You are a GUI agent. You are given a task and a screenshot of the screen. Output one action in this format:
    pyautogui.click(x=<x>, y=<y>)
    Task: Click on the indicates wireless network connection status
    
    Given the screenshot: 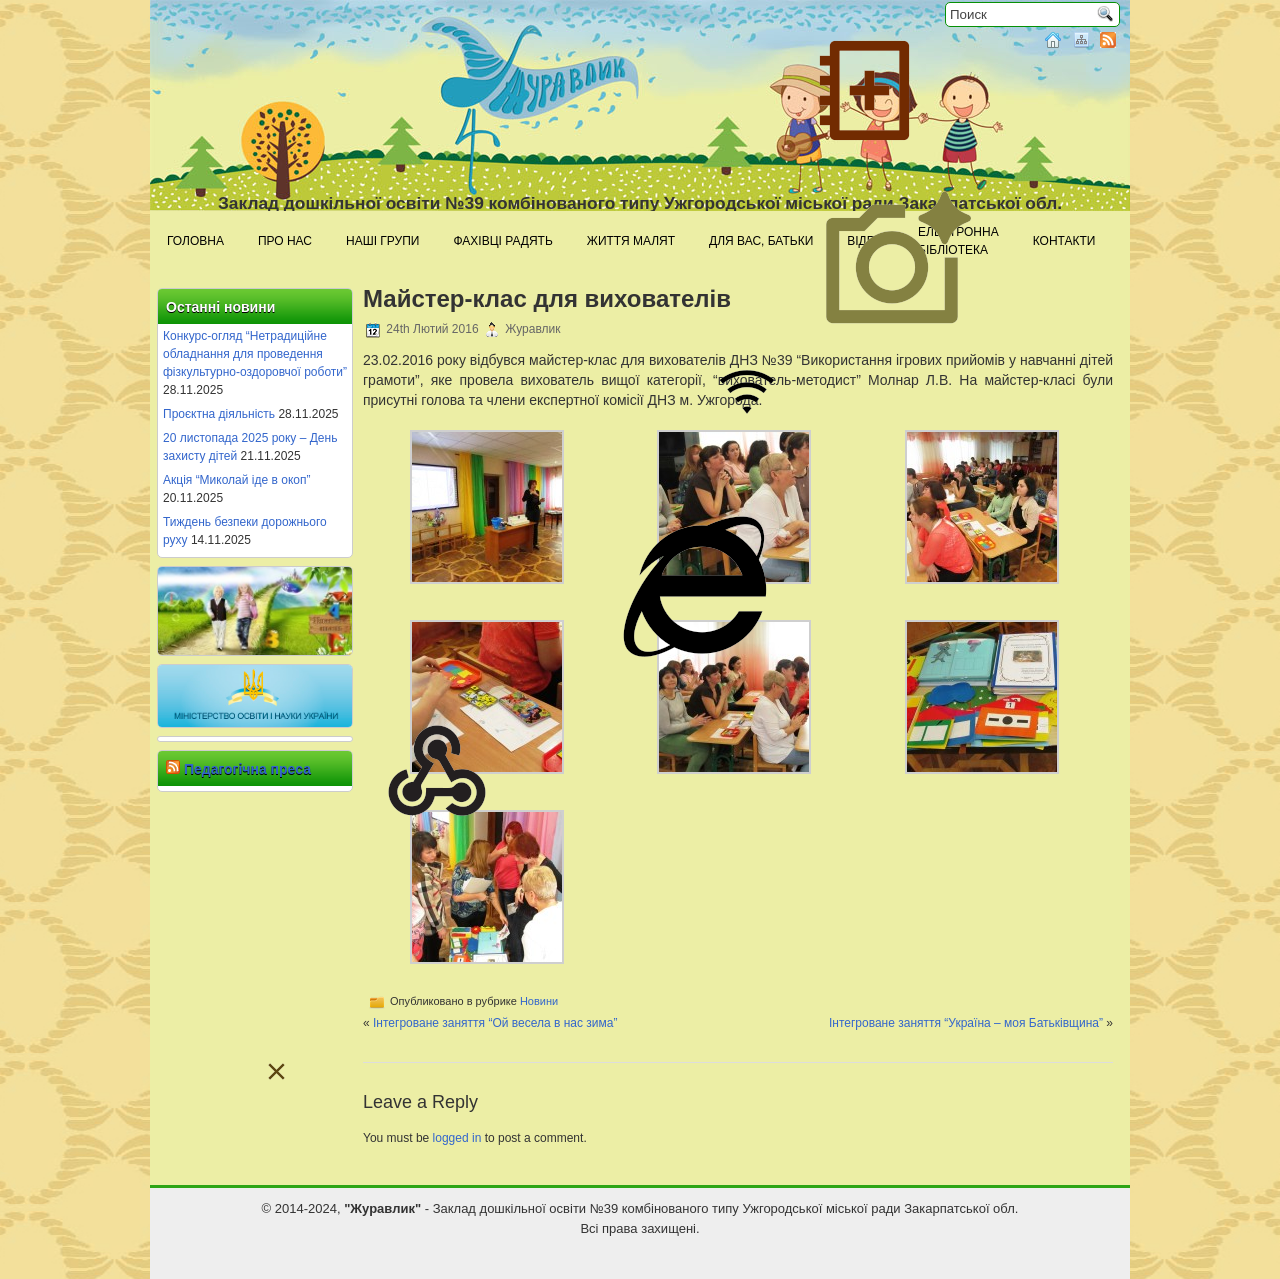 What is the action you would take?
    pyautogui.click(x=747, y=392)
    